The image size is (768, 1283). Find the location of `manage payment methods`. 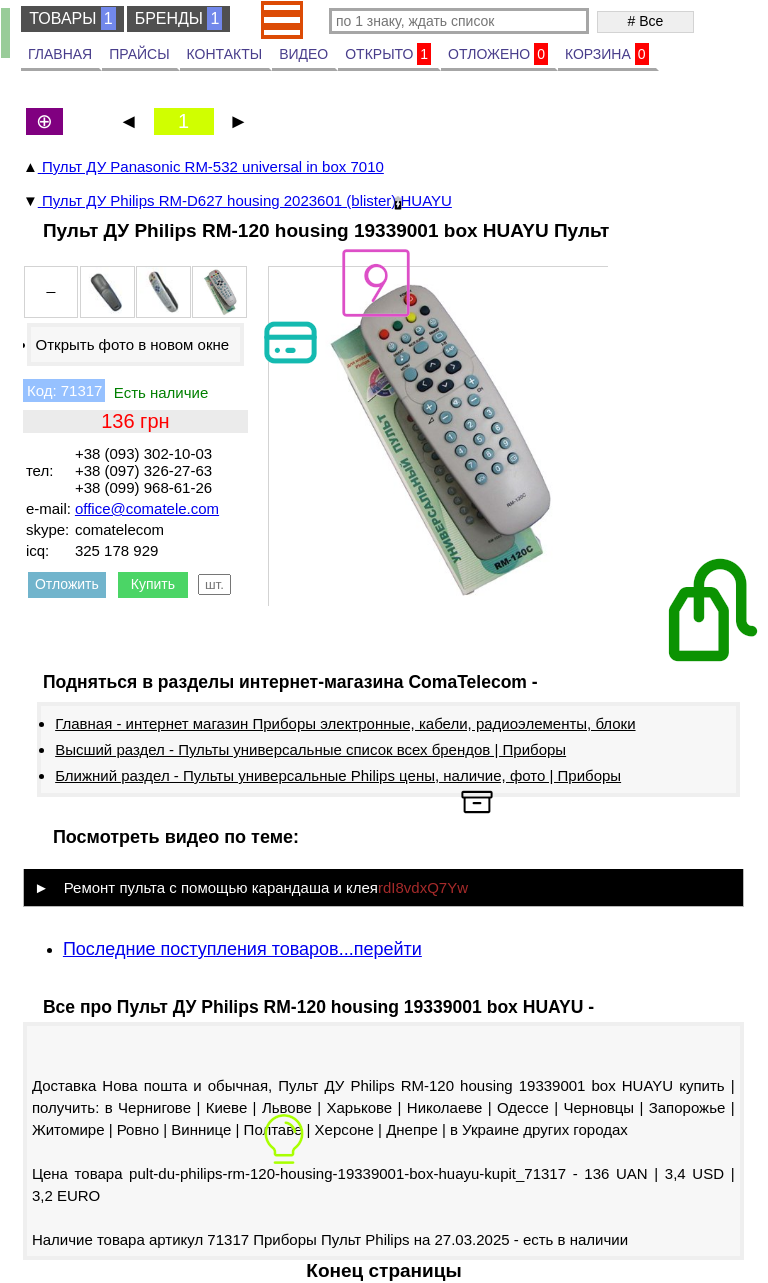

manage payment methods is located at coordinates (290, 342).